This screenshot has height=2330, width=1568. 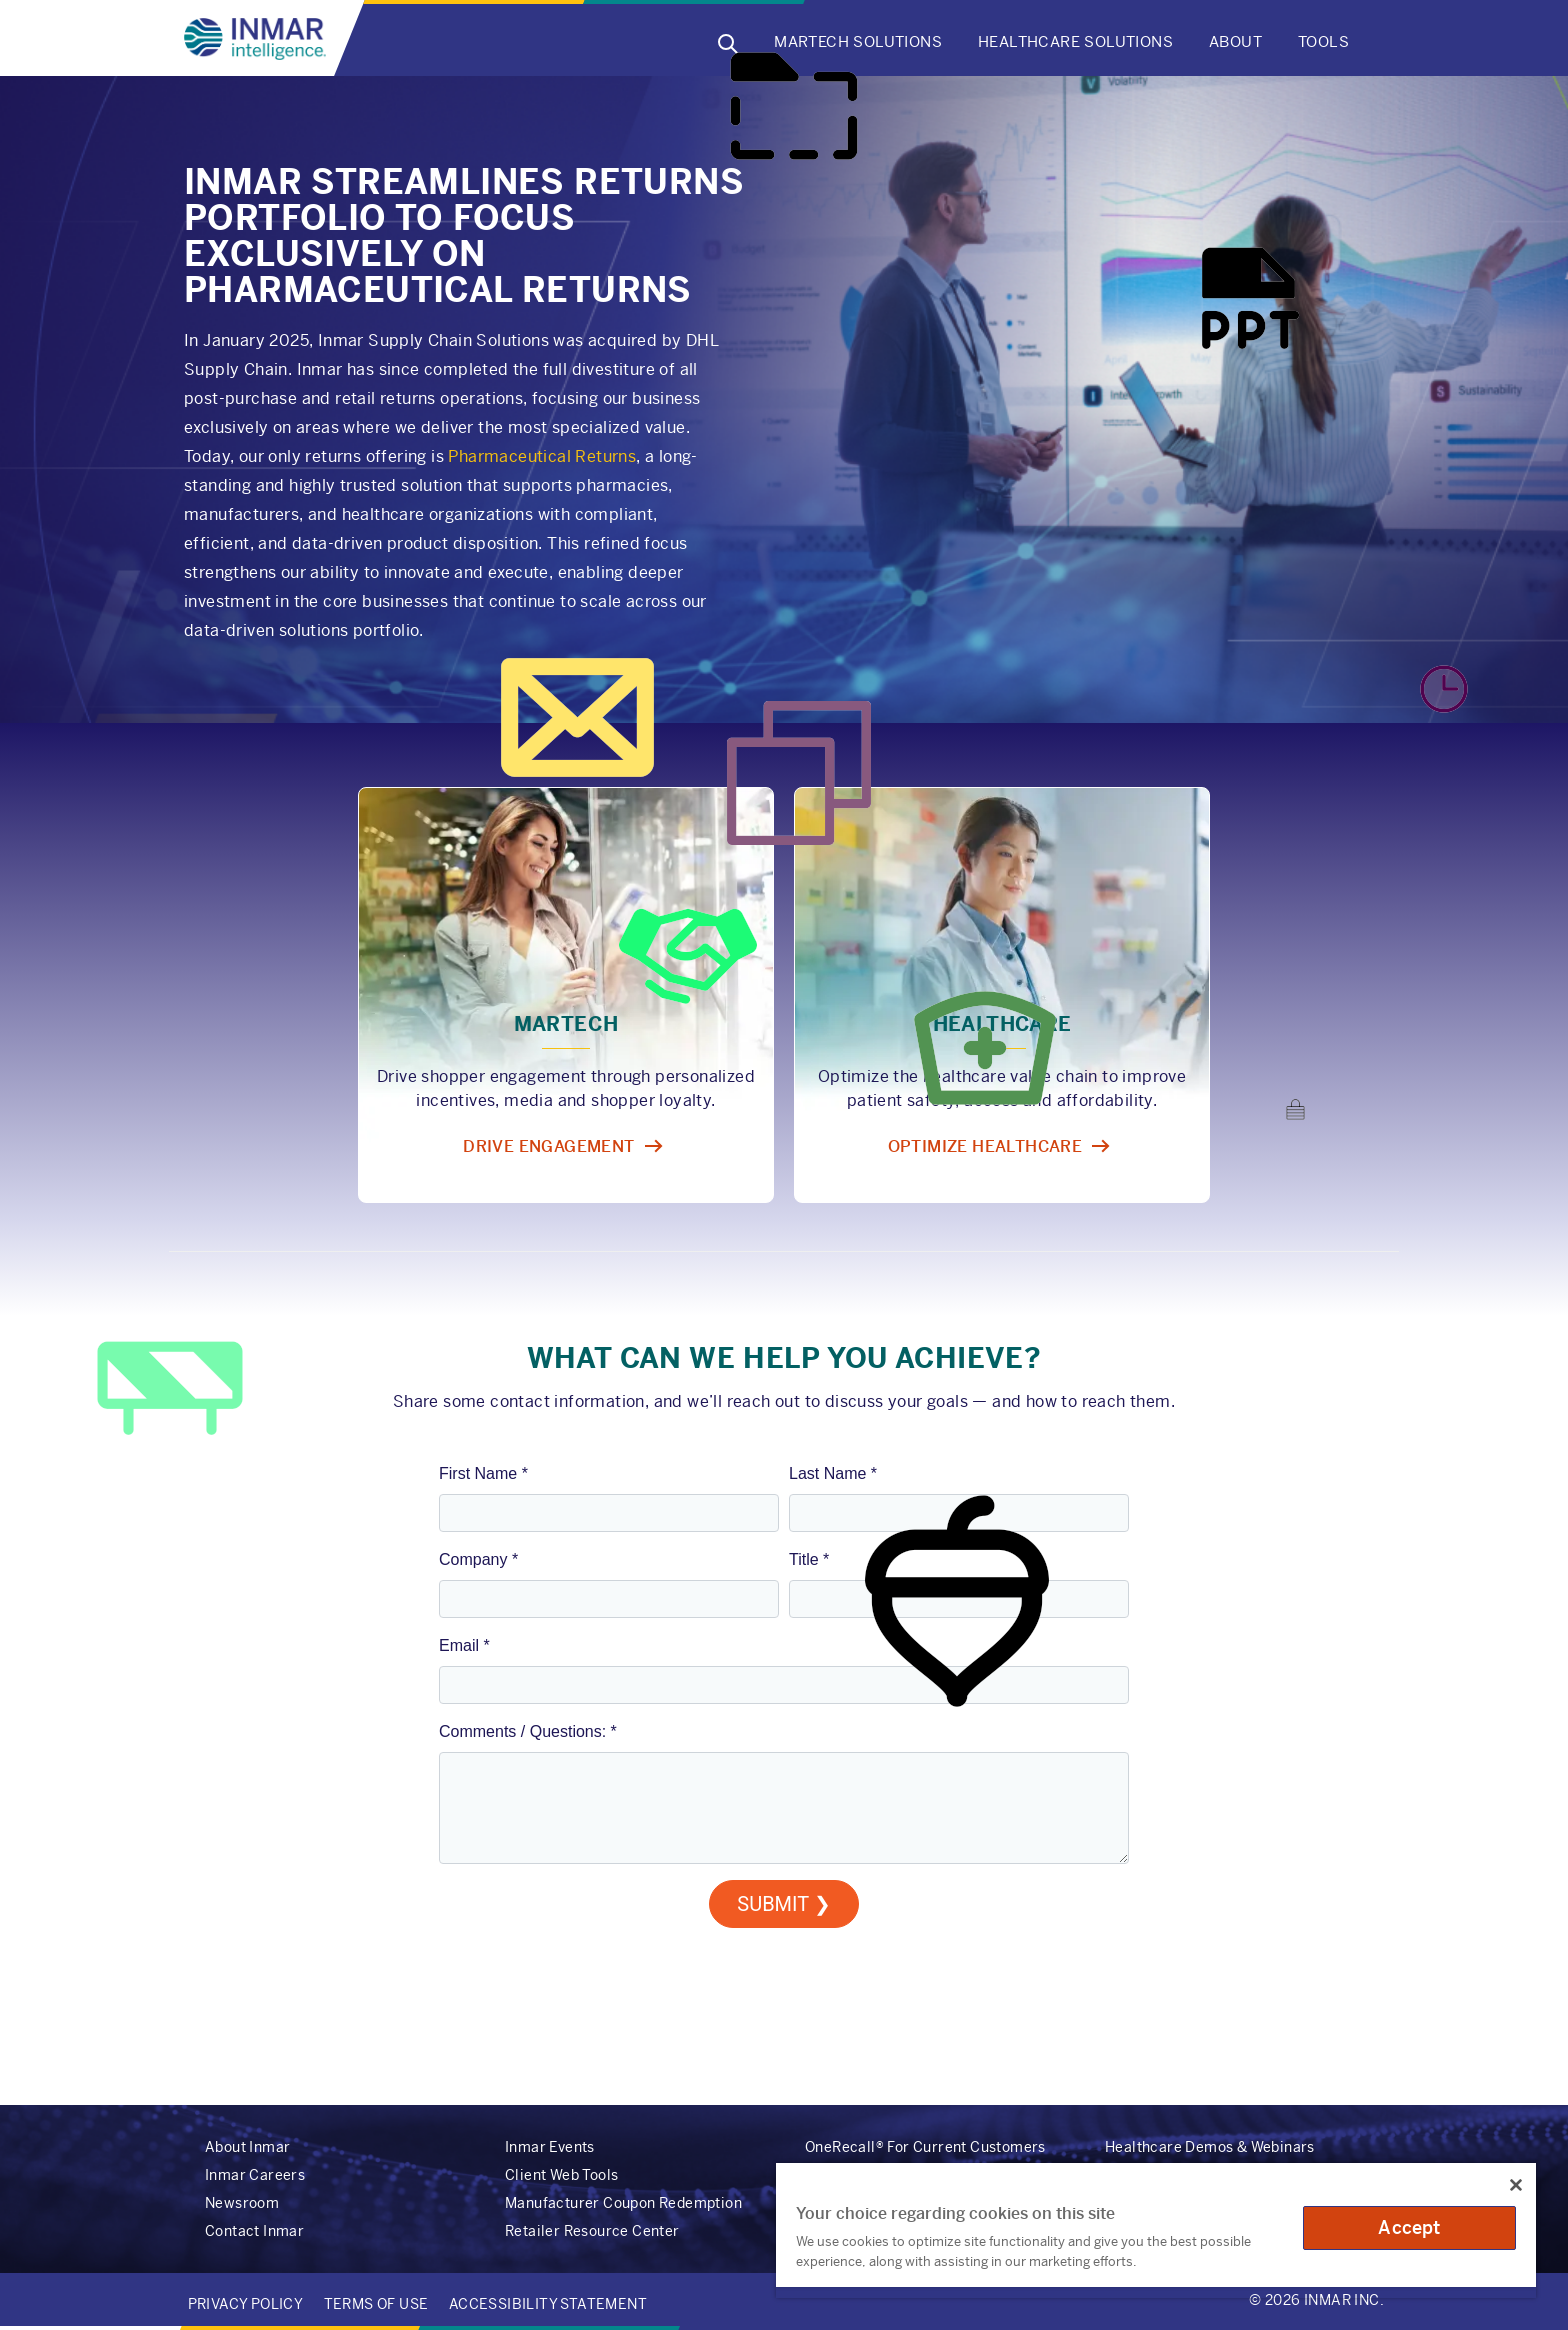 What do you see at coordinates (170, 1383) in the screenshot?
I see `indicates a blocked or restricted area` at bounding box center [170, 1383].